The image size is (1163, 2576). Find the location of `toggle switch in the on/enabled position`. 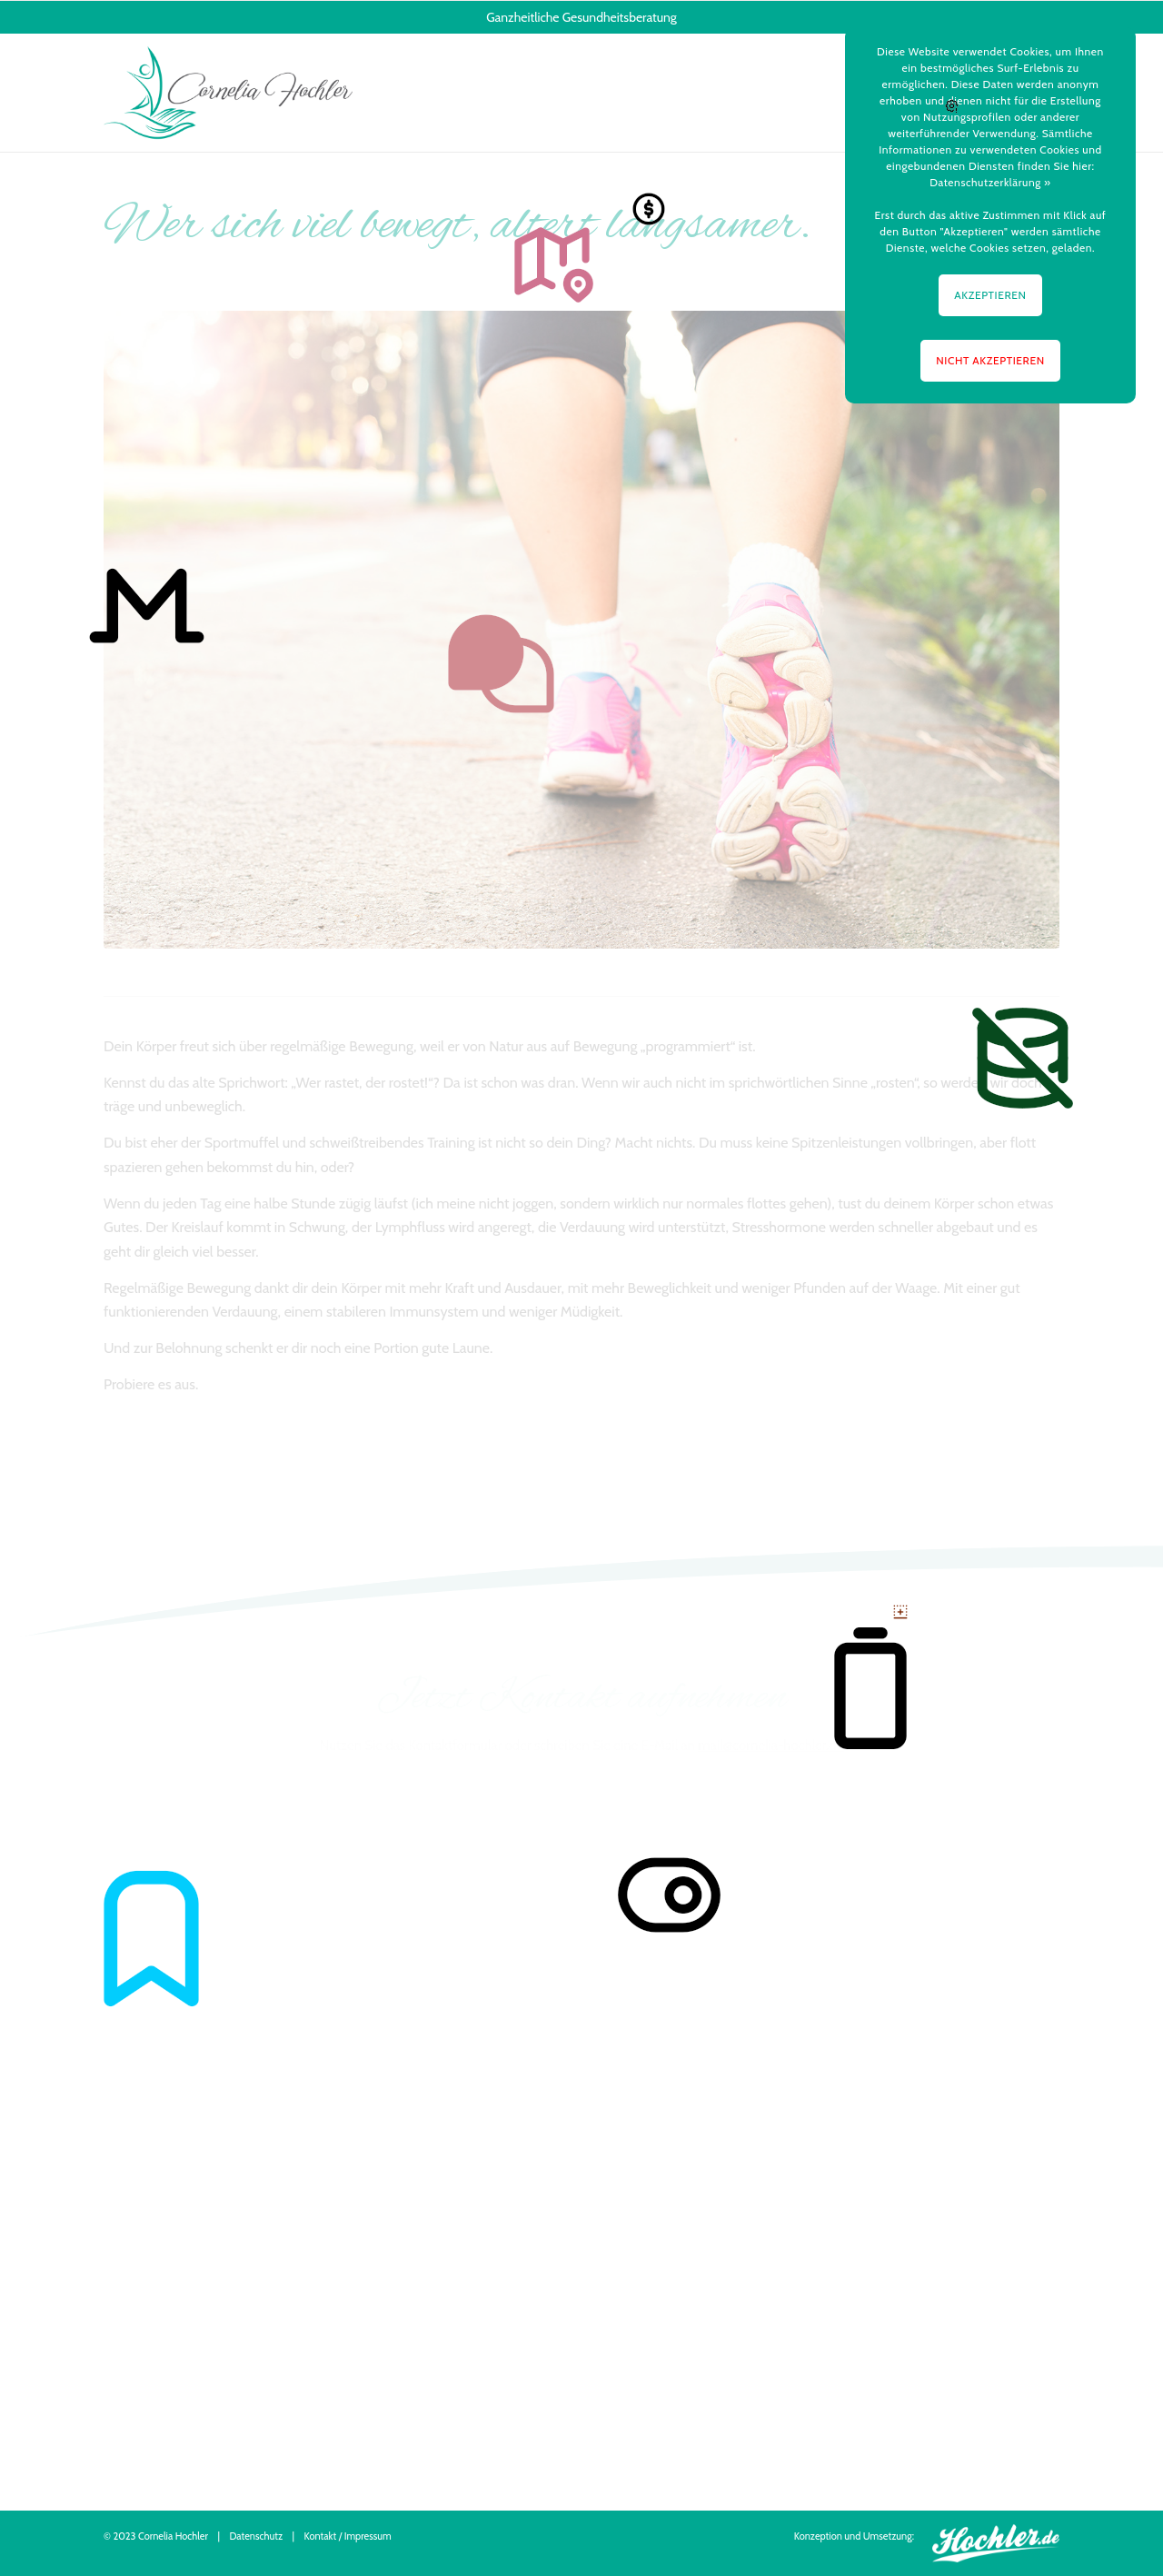

toggle switch in the on/enabled position is located at coordinates (669, 1895).